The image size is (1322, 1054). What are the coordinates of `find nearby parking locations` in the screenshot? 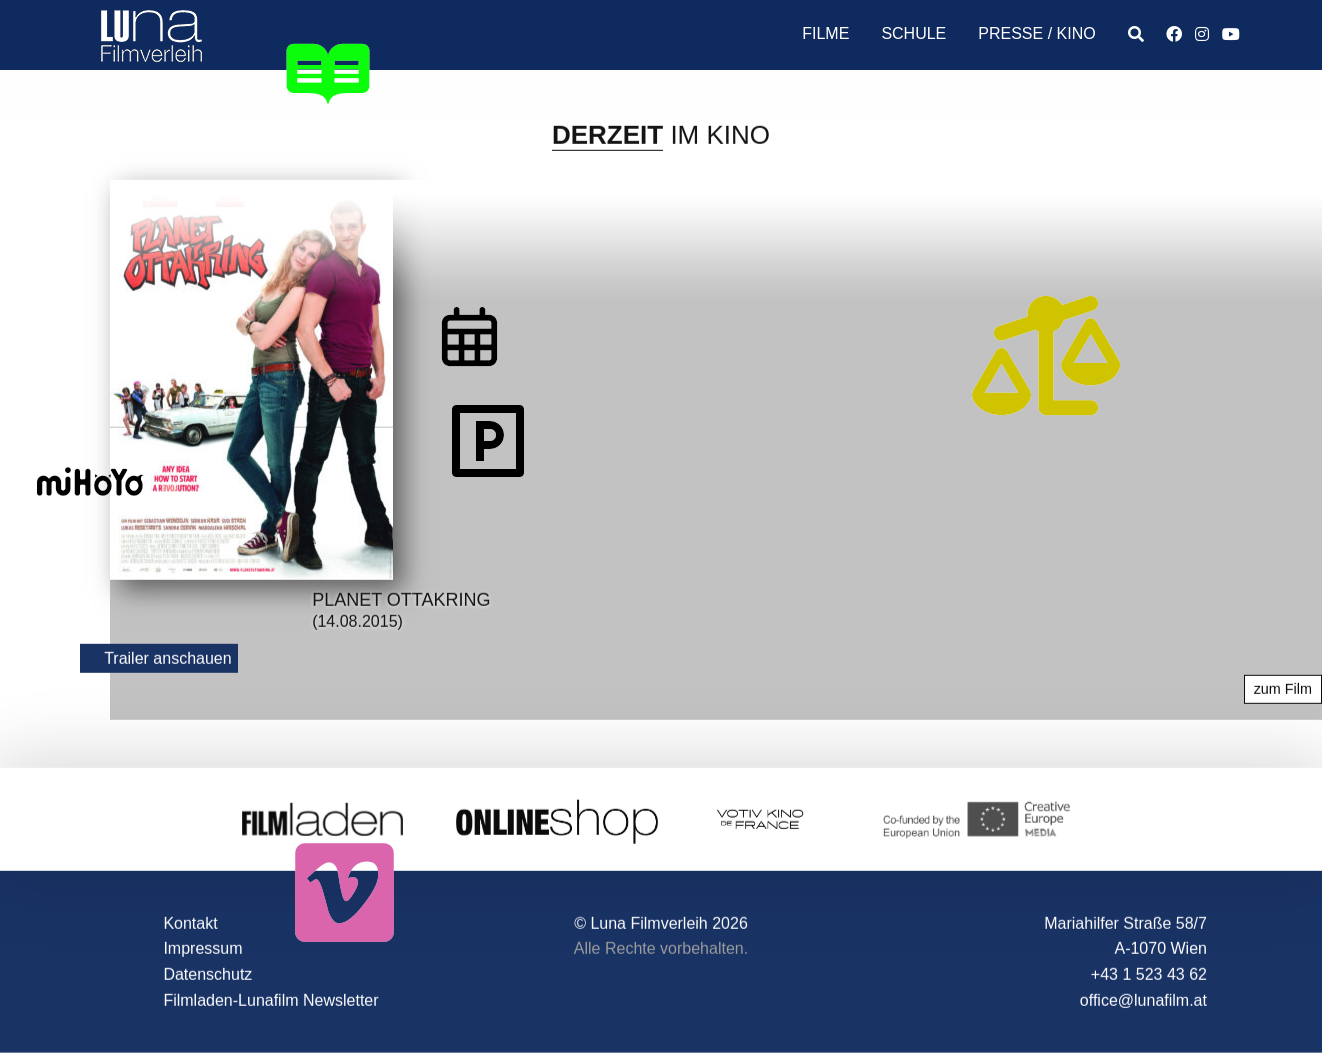 It's located at (488, 441).